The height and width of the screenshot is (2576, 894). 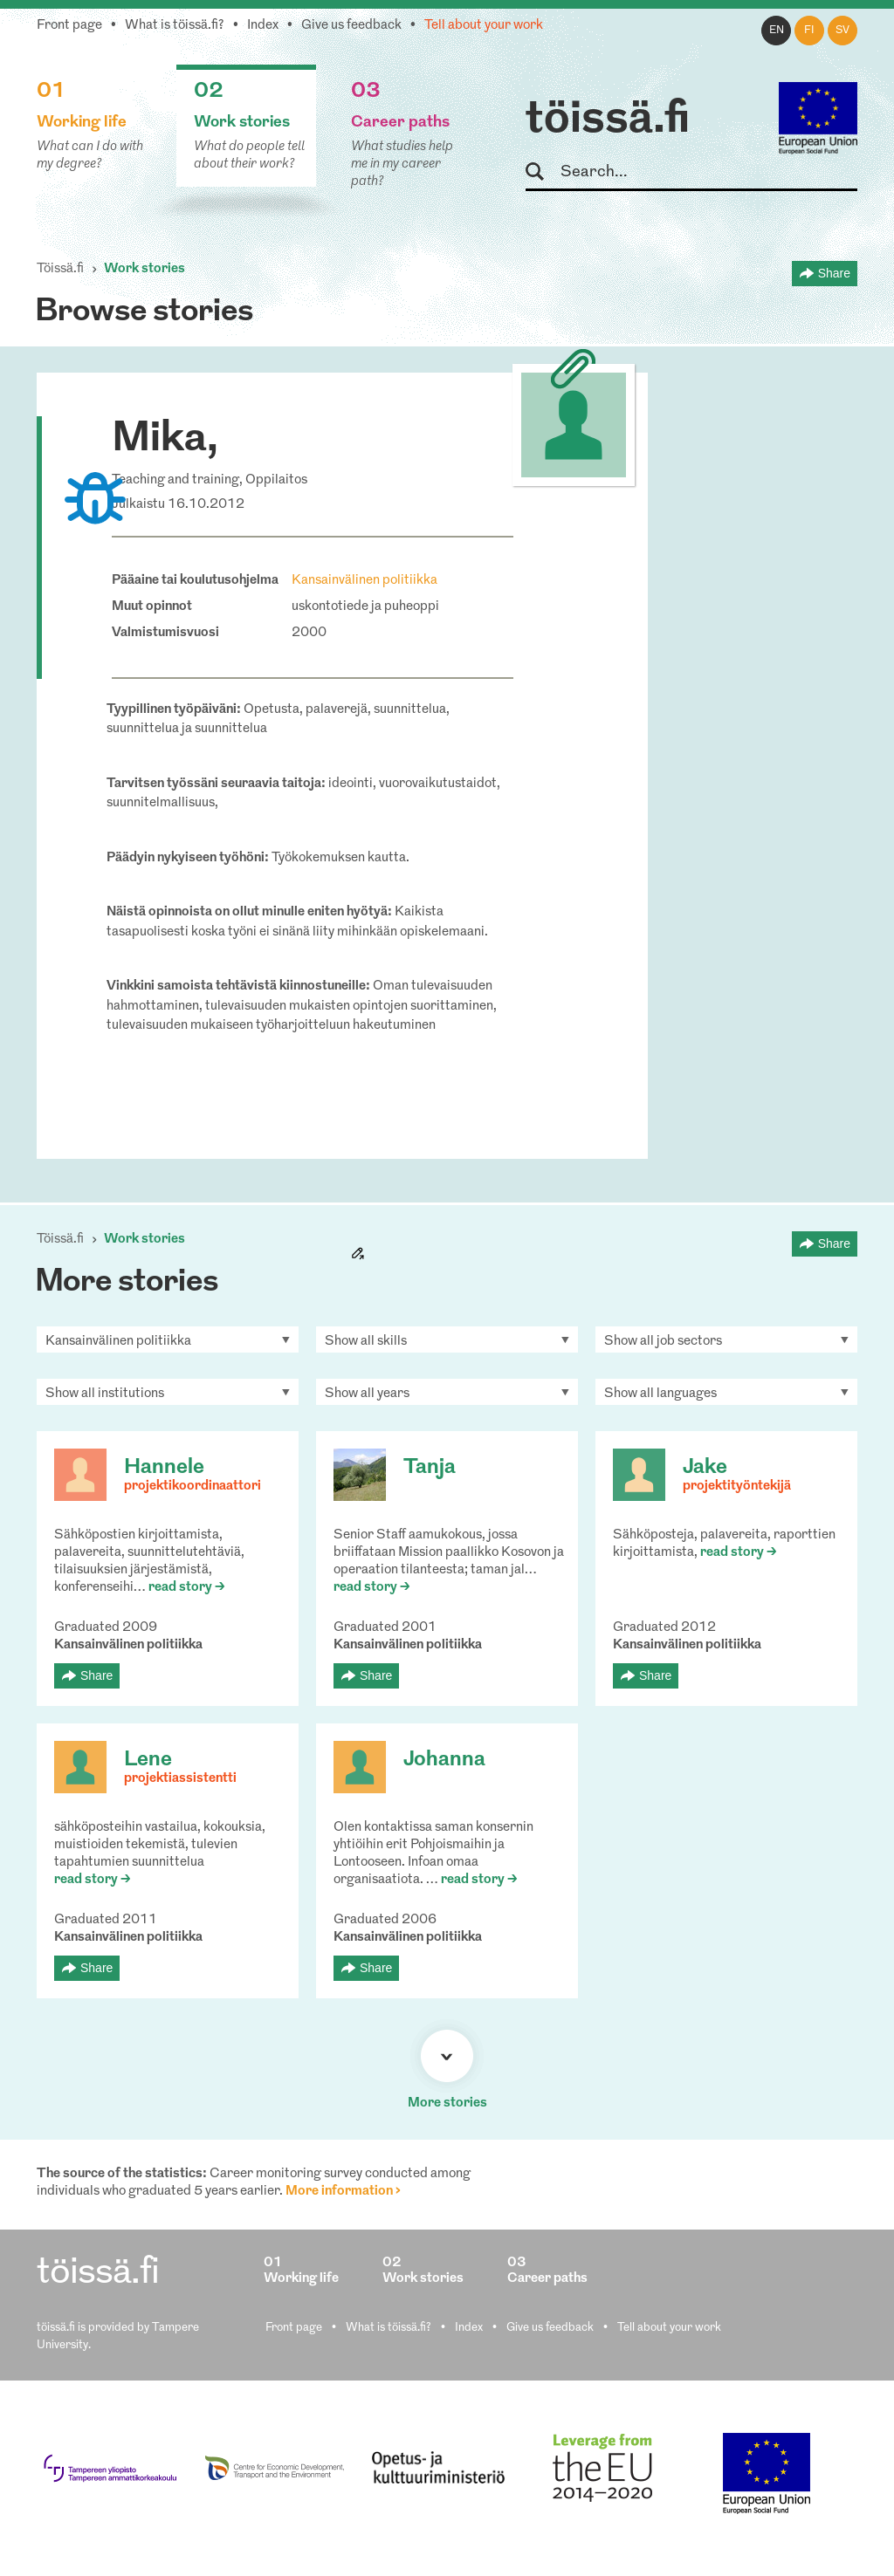 I want to click on share your edits or annotations, so click(x=357, y=1252).